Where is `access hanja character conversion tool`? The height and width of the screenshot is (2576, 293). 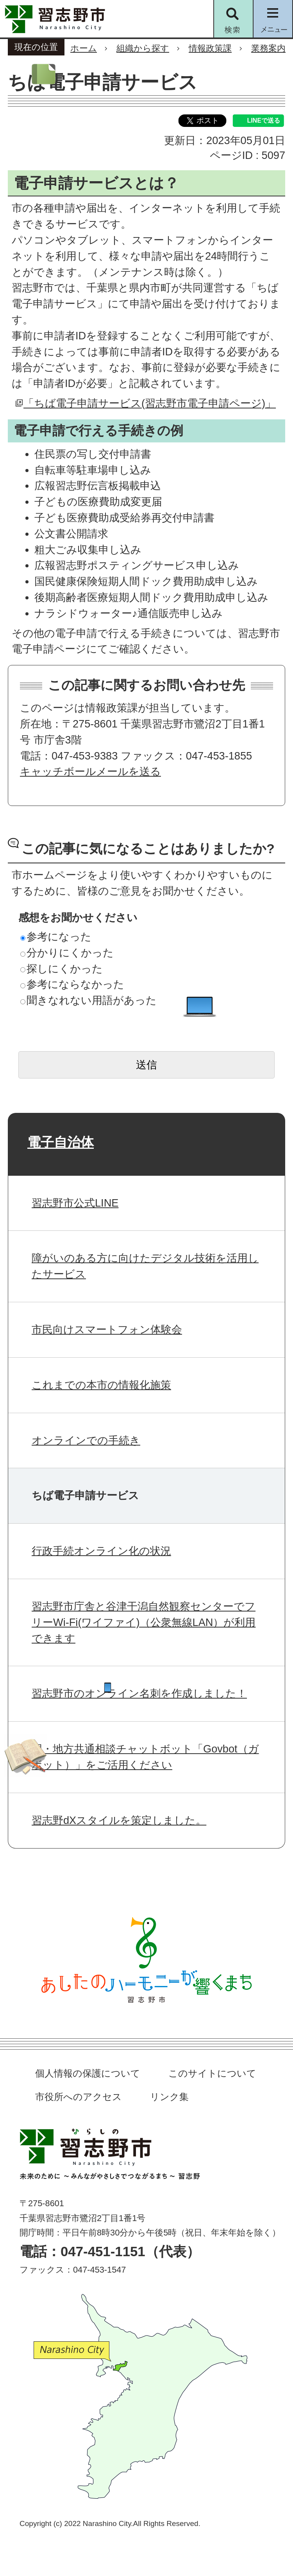 access hanja character conversion tool is located at coordinates (25, 1755).